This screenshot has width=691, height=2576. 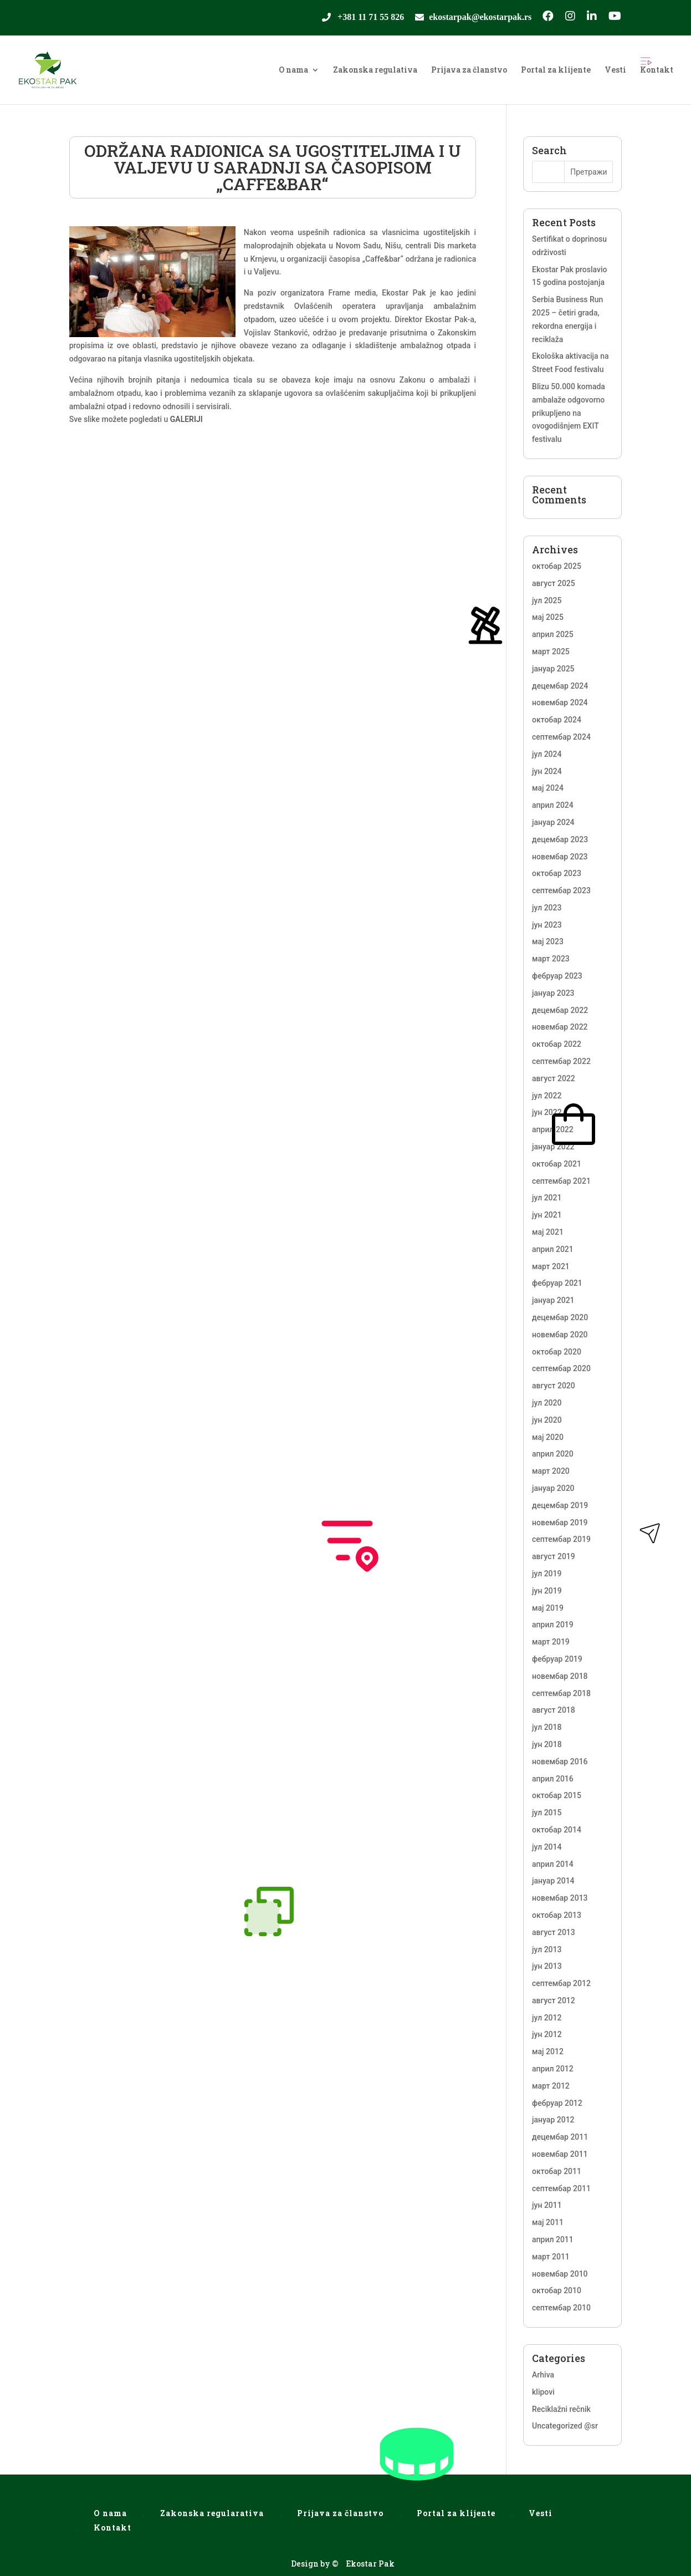 What do you see at coordinates (269, 1911) in the screenshot?
I see `bring selection to front layer` at bounding box center [269, 1911].